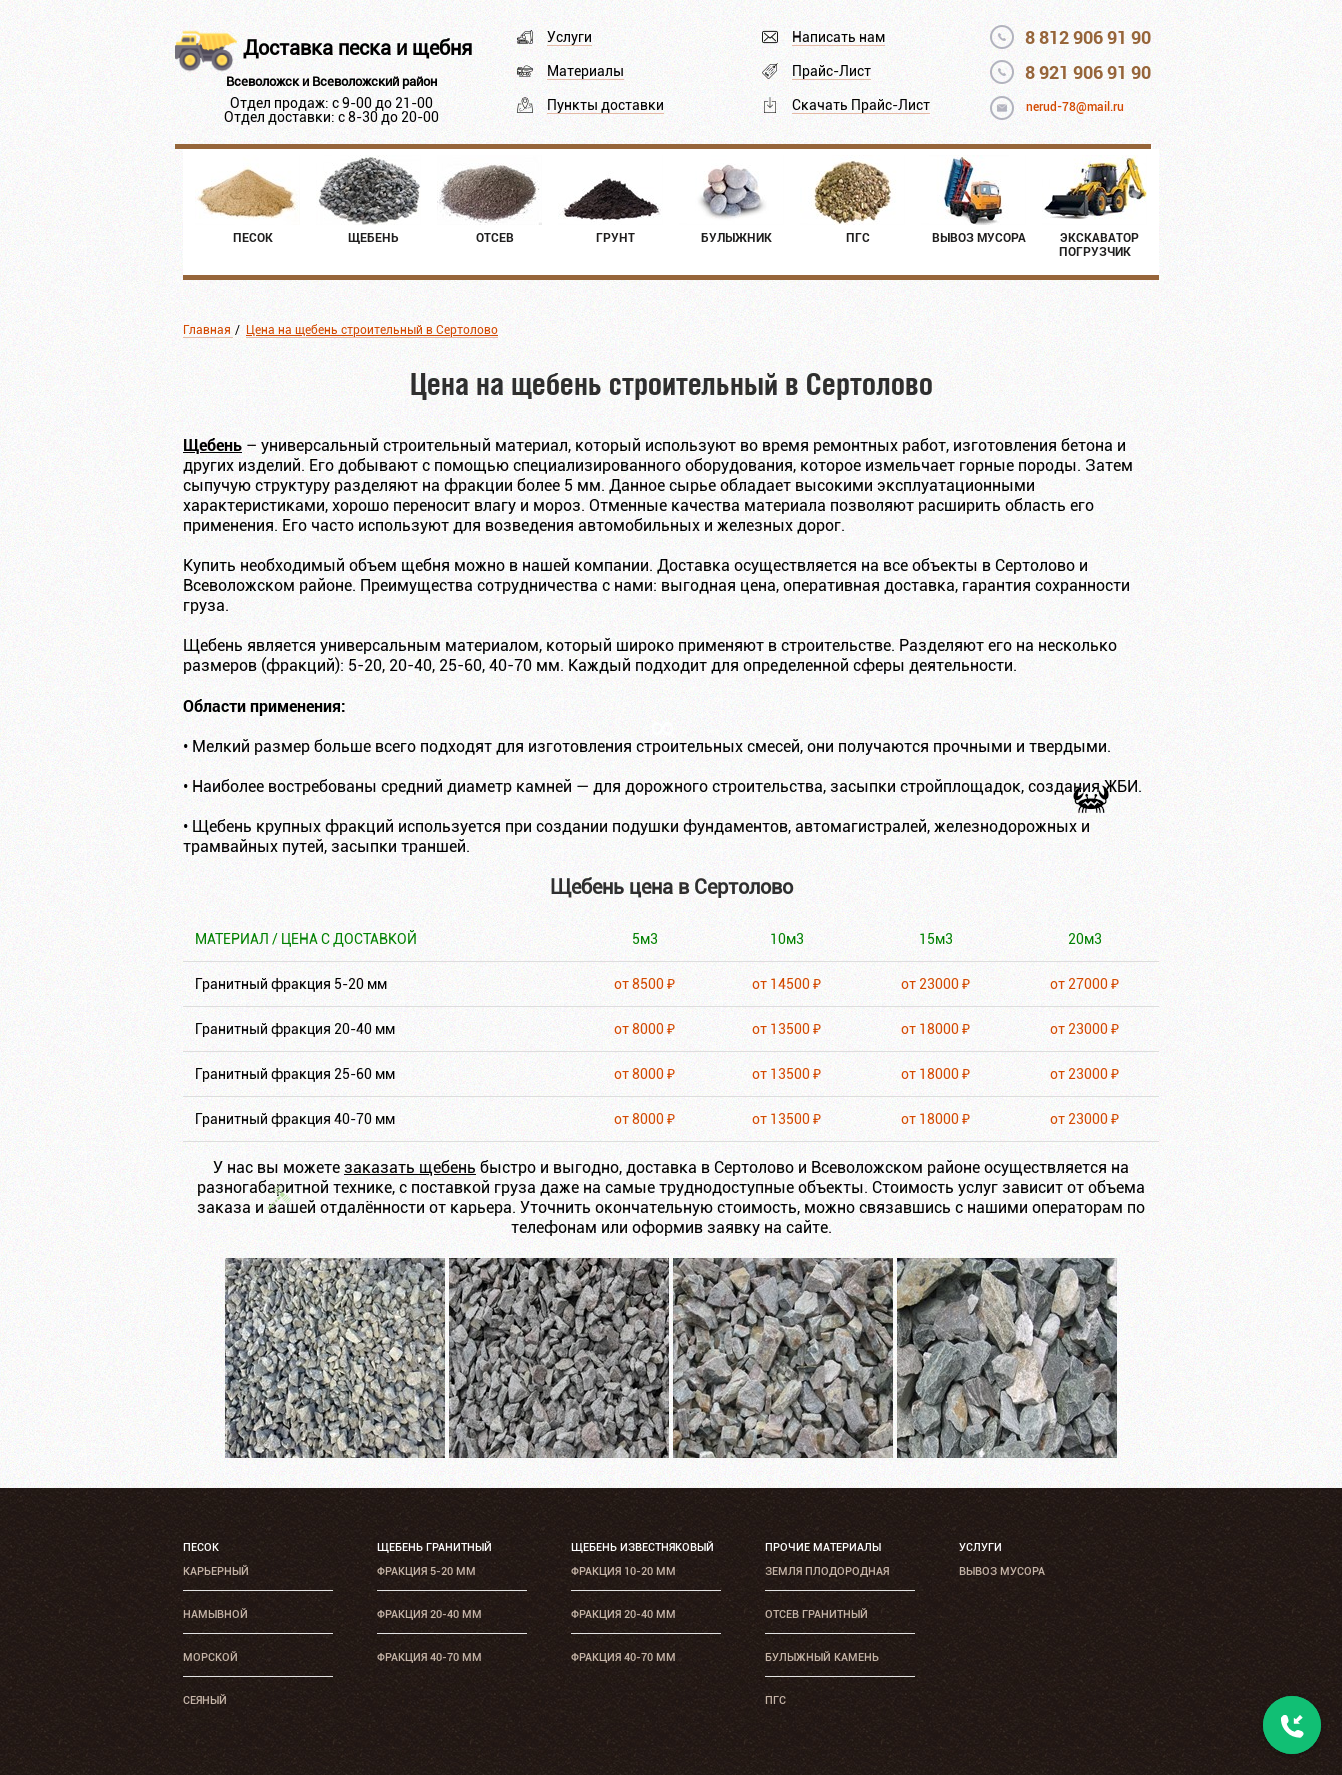 The image size is (1342, 1775). What do you see at coordinates (662, 728) in the screenshot?
I see `indicates unlimited or infinite quantity` at bounding box center [662, 728].